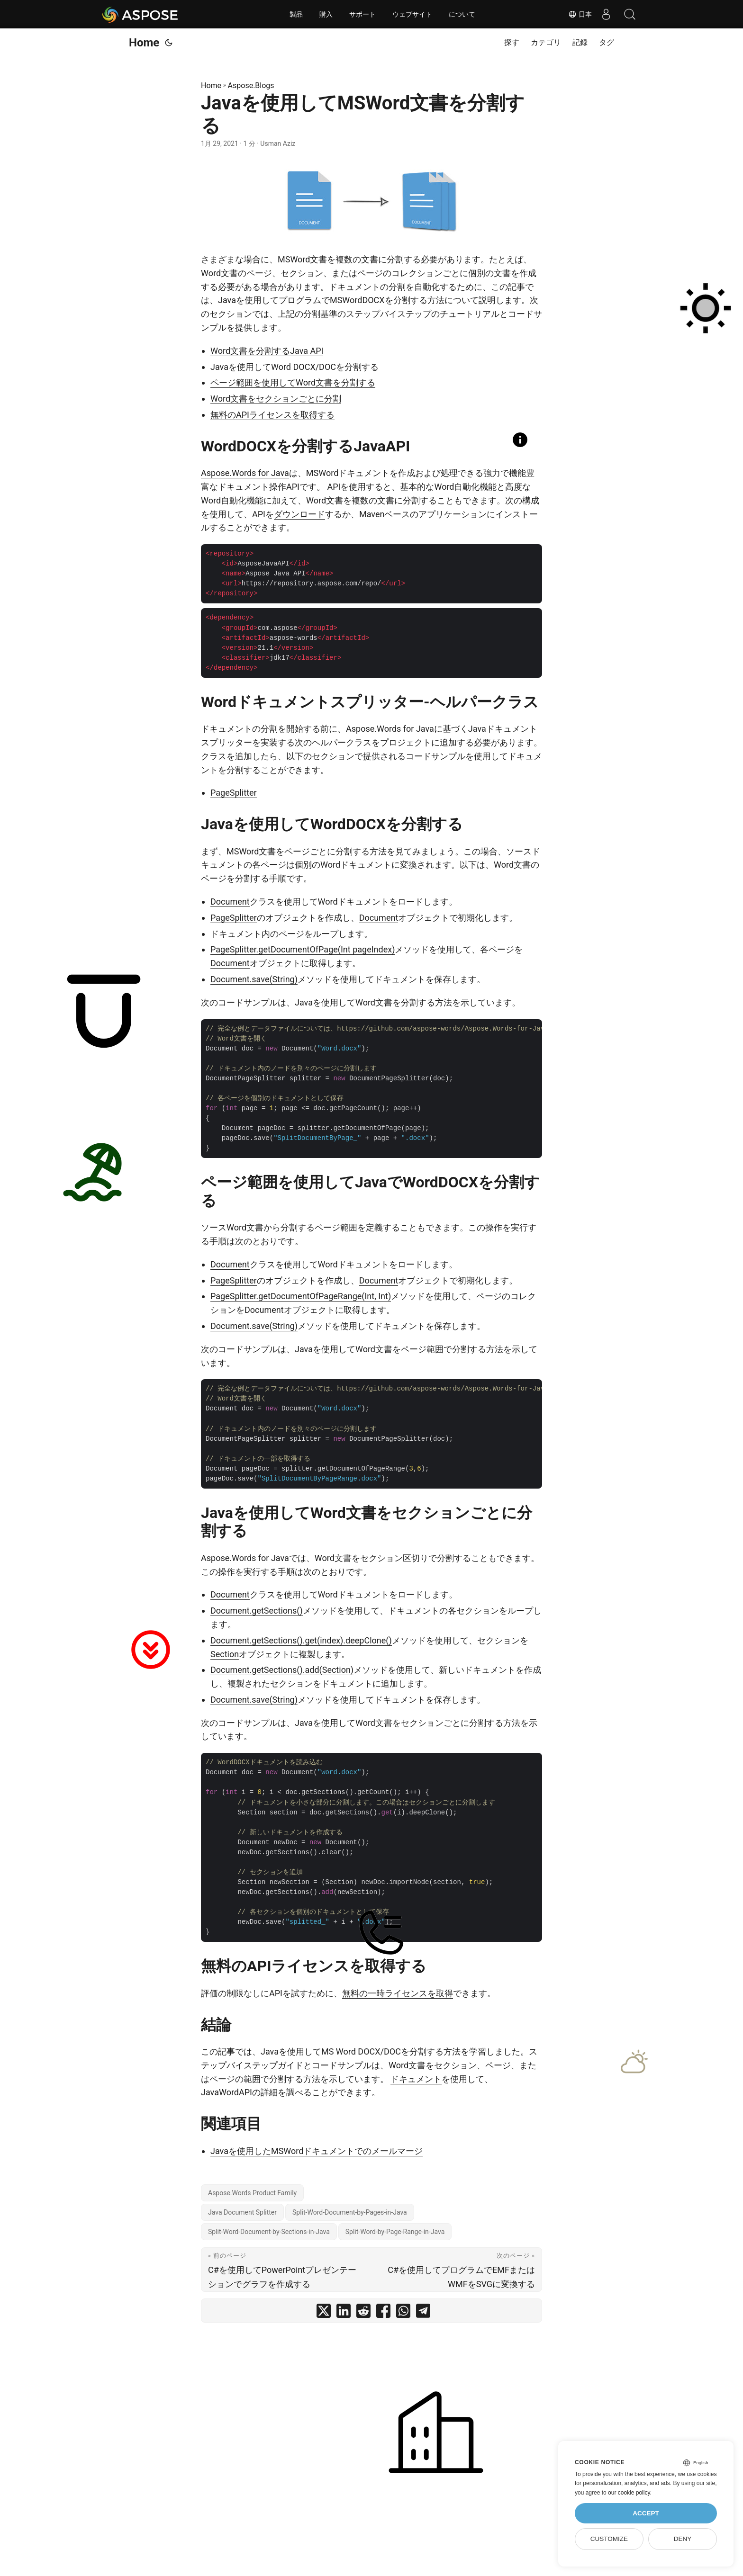  What do you see at coordinates (706, 309) in the screenshot?
I see `toggle light mode or bright theme` at bounding box center [706, 309].